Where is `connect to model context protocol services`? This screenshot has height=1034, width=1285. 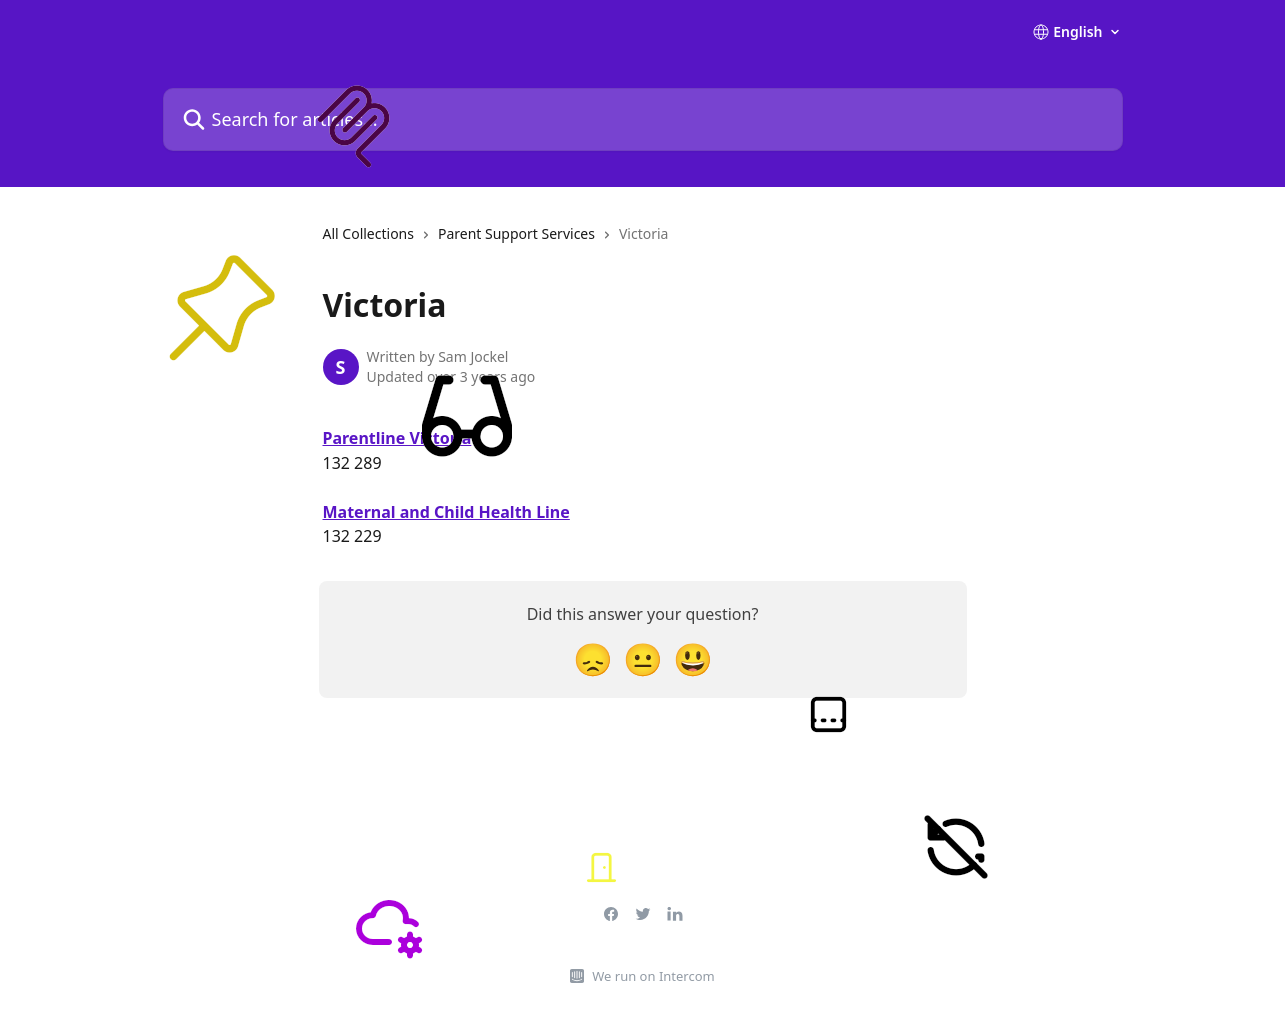
connect to model context protocol services is located at coordinates (354, 126).